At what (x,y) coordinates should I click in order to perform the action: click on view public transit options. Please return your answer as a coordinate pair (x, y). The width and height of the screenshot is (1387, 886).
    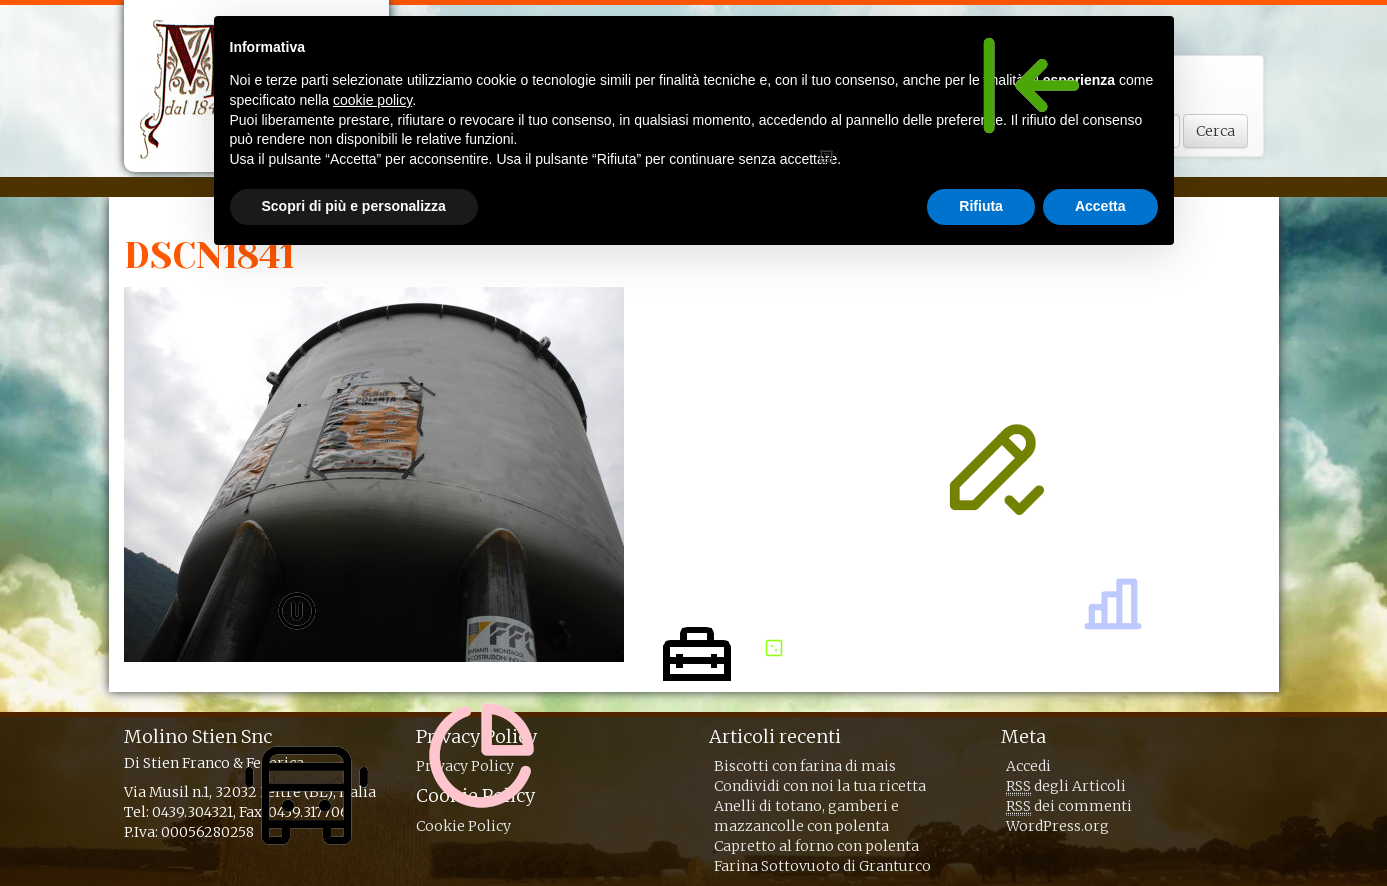
    Looking at the image, I should click on (306, 795).